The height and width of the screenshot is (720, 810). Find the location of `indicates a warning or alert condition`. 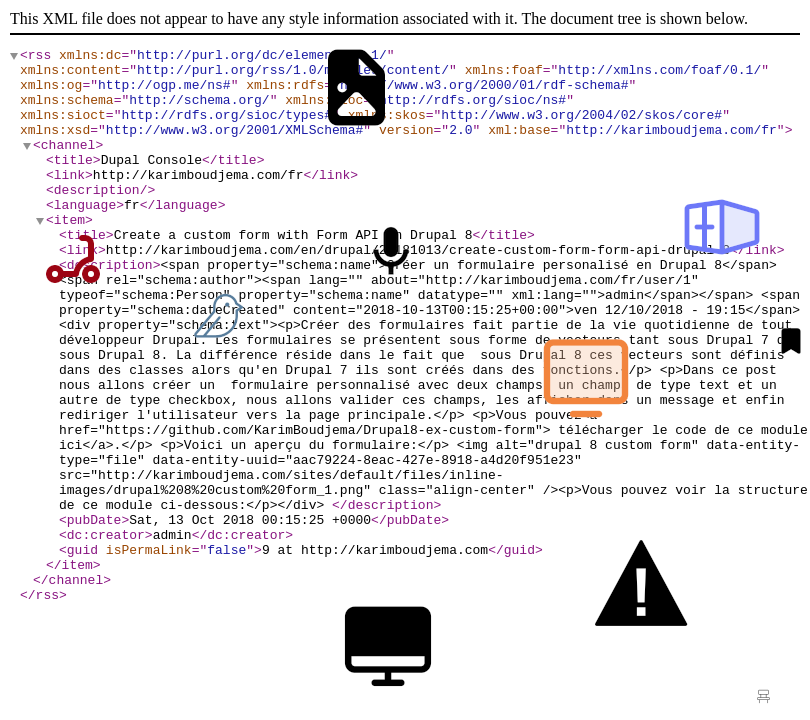

indicates a warning or alert condition is located at coordinates (640, 583).